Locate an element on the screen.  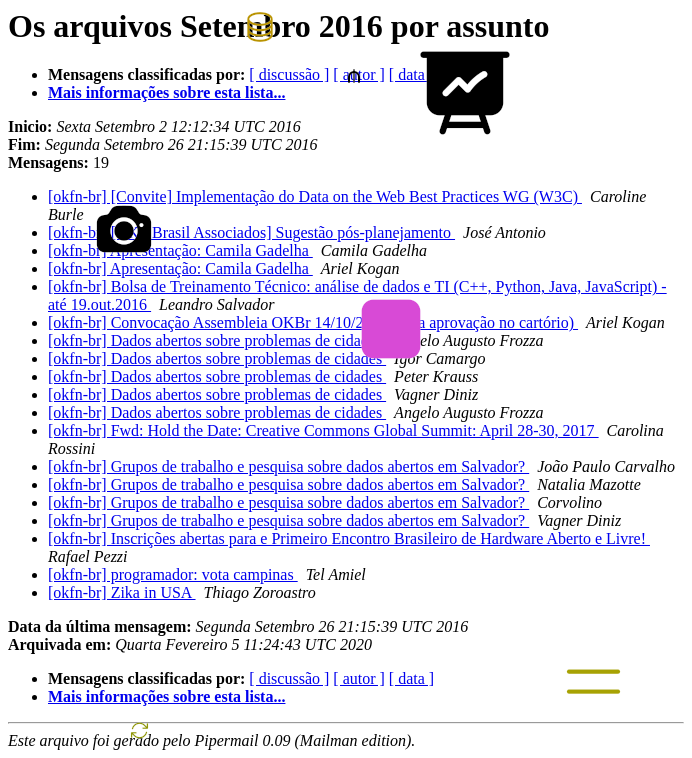
view presentation or slideshow is located at coordinates (465, 93).